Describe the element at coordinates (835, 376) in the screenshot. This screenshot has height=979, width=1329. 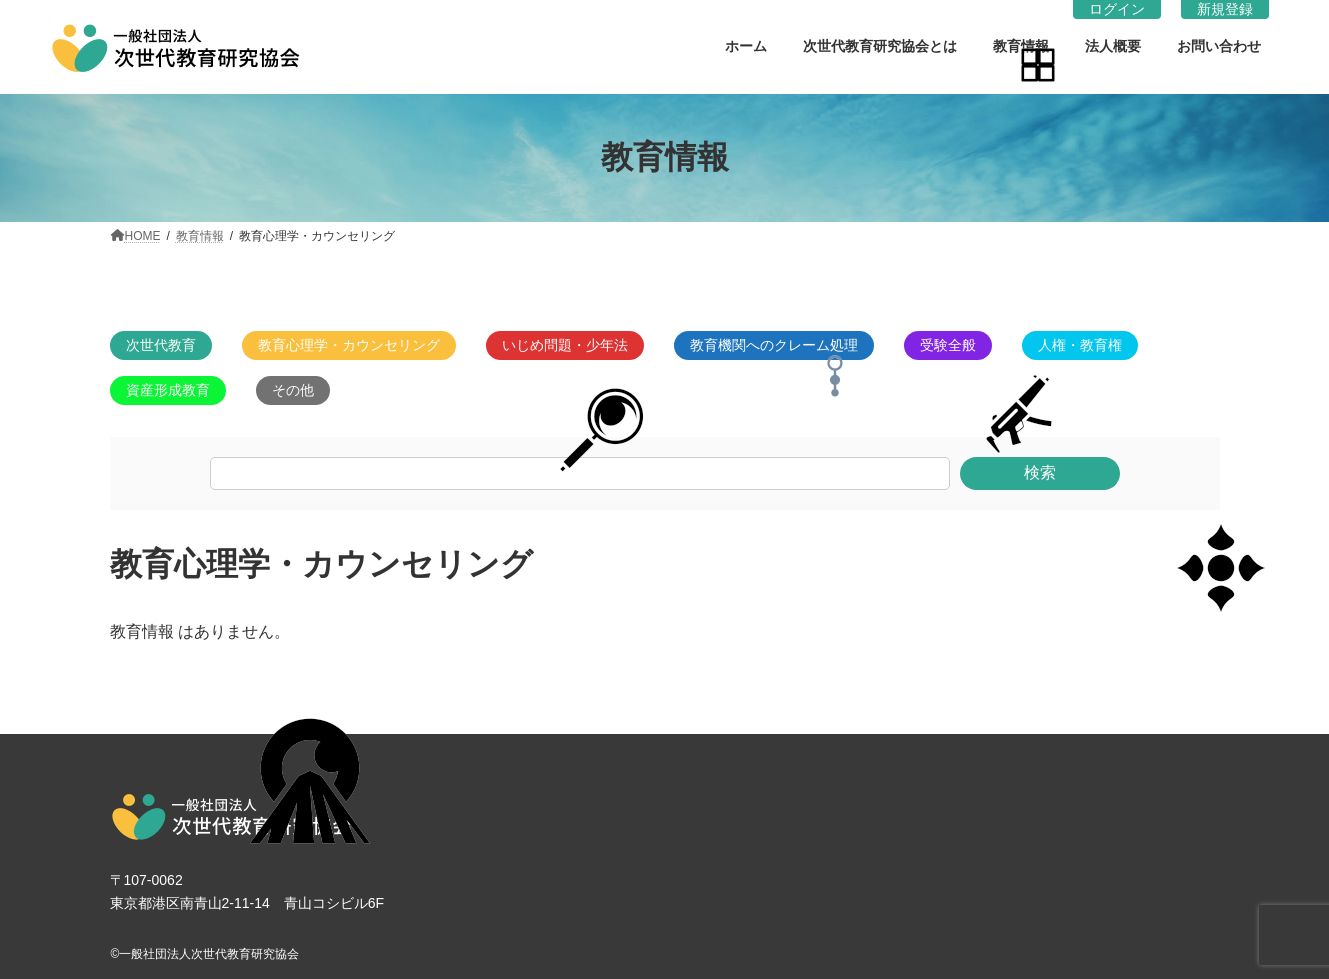
I see `indicates a nodular or clustered data structure` at that location.